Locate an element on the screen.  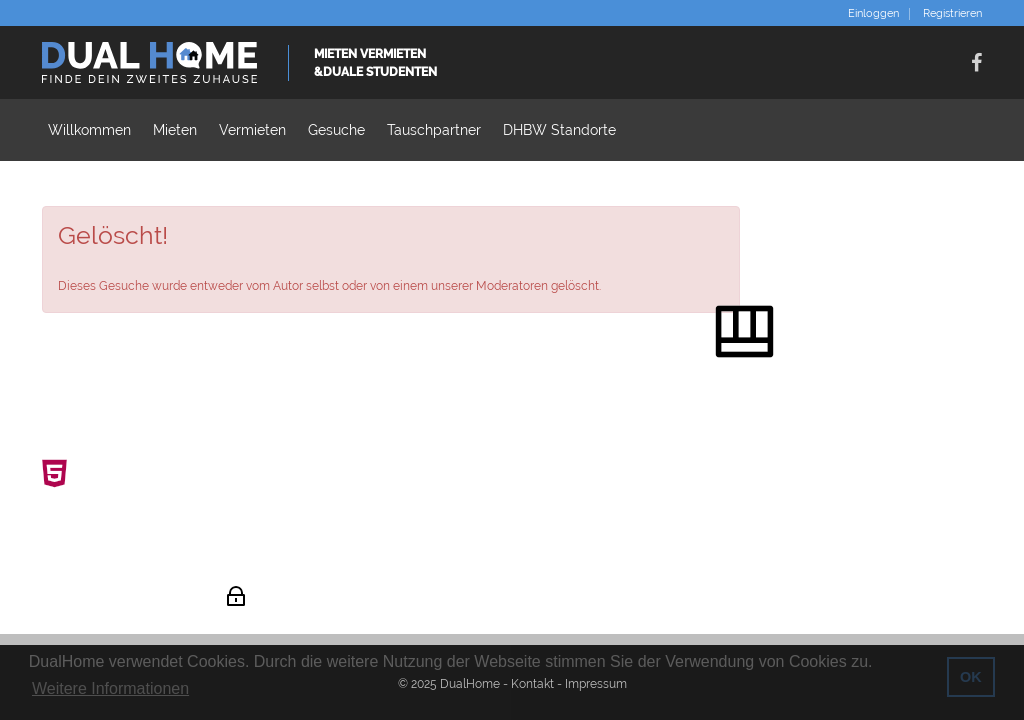
lock or secure this item is located at coordinates (236, 596).